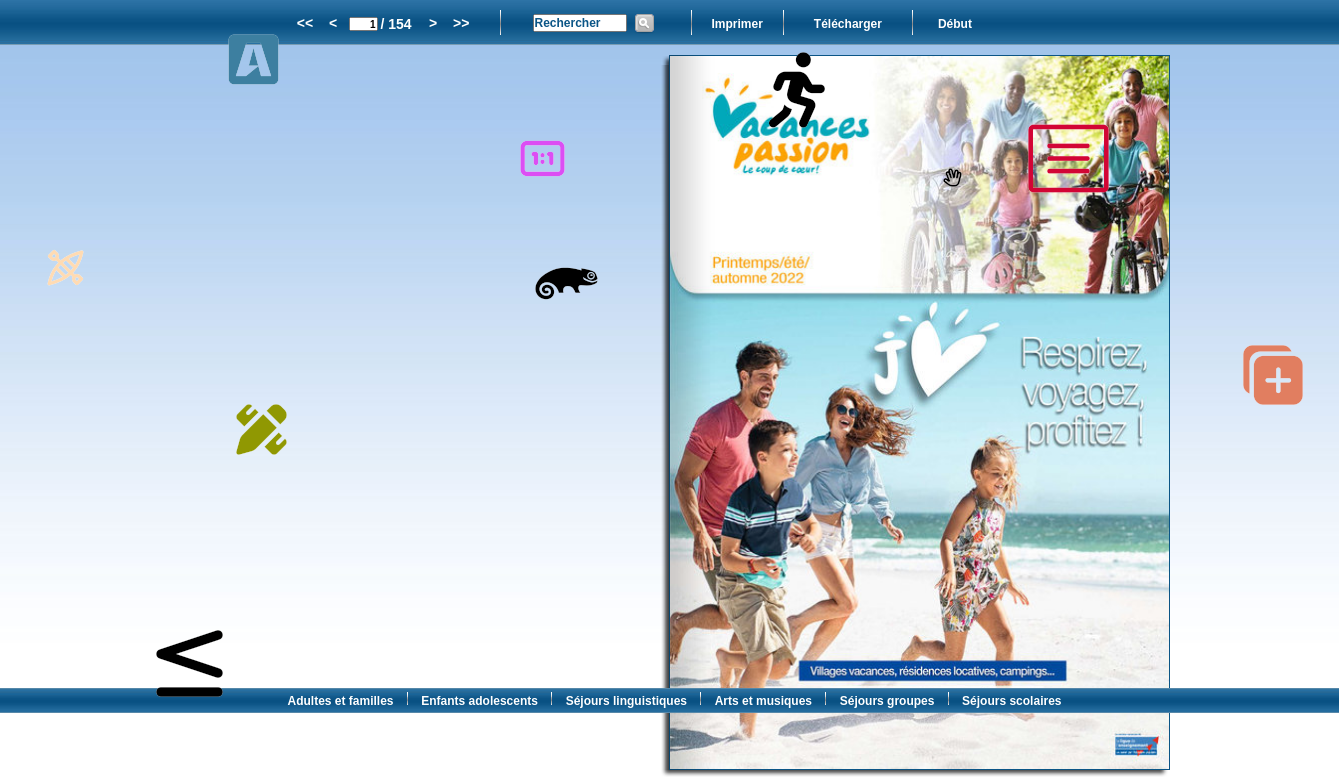 The width and height of the screenshot is (1339, 780). What do you see at coordinates (253, 59) in the screenshot?
I see `buysellads logo` at bounding box center [253, 59].